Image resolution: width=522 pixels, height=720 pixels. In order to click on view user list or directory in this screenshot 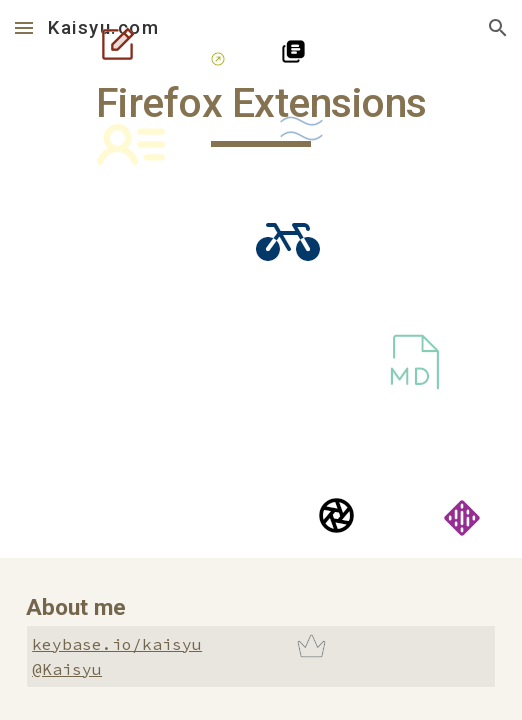, I will do `click(130, 144)`.